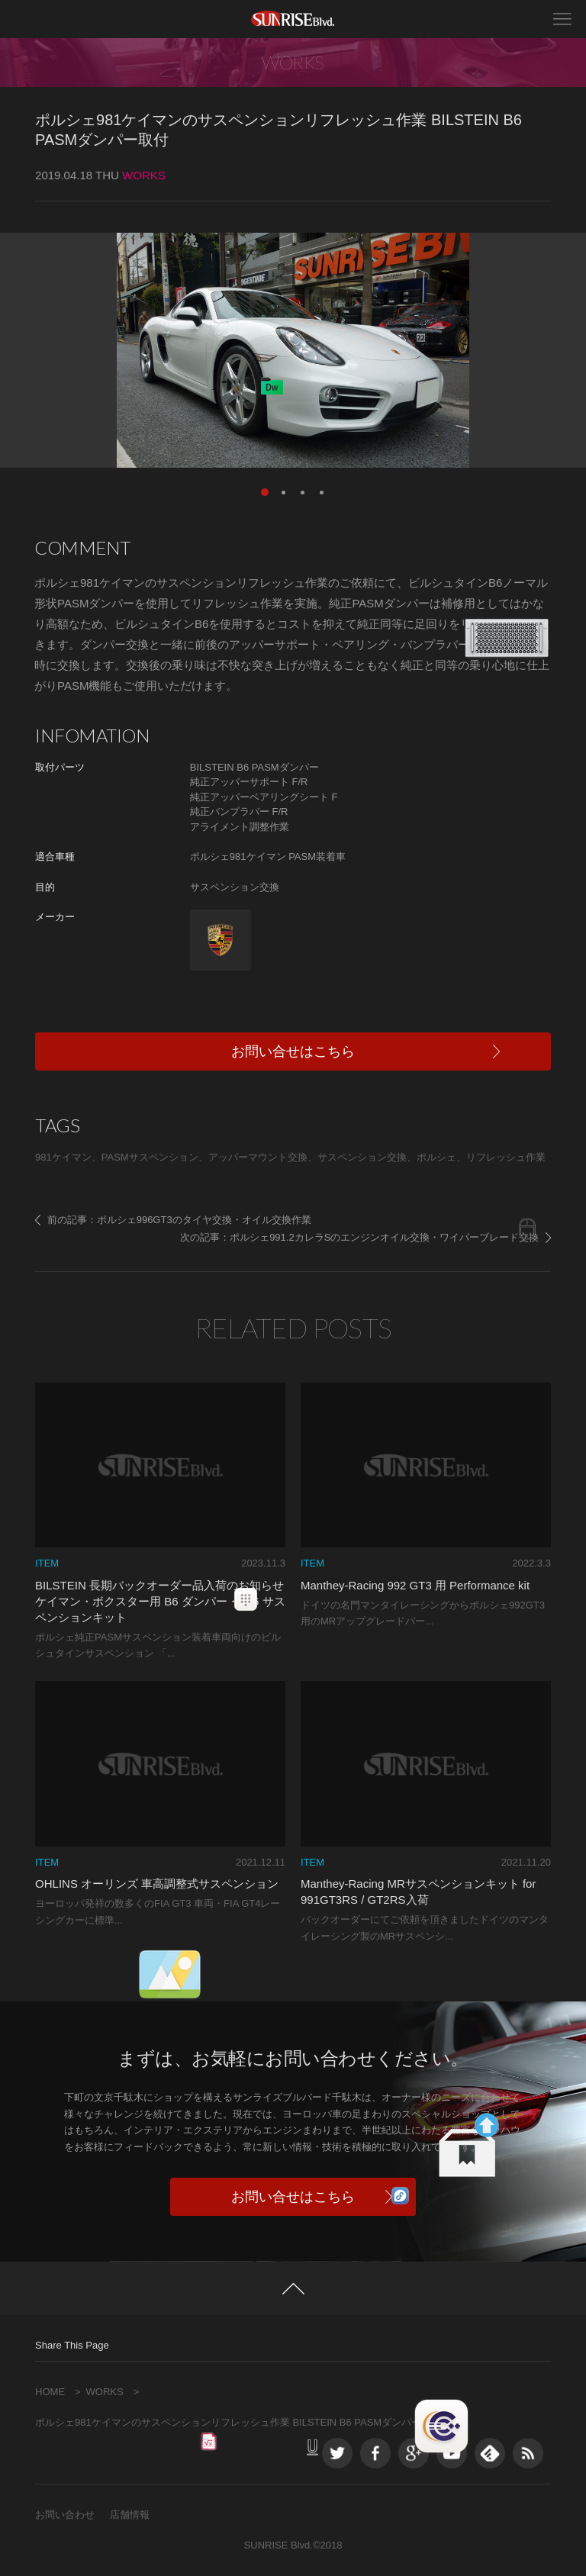  I want to click on apply underline formatting to selected text, so click(312, 2447).